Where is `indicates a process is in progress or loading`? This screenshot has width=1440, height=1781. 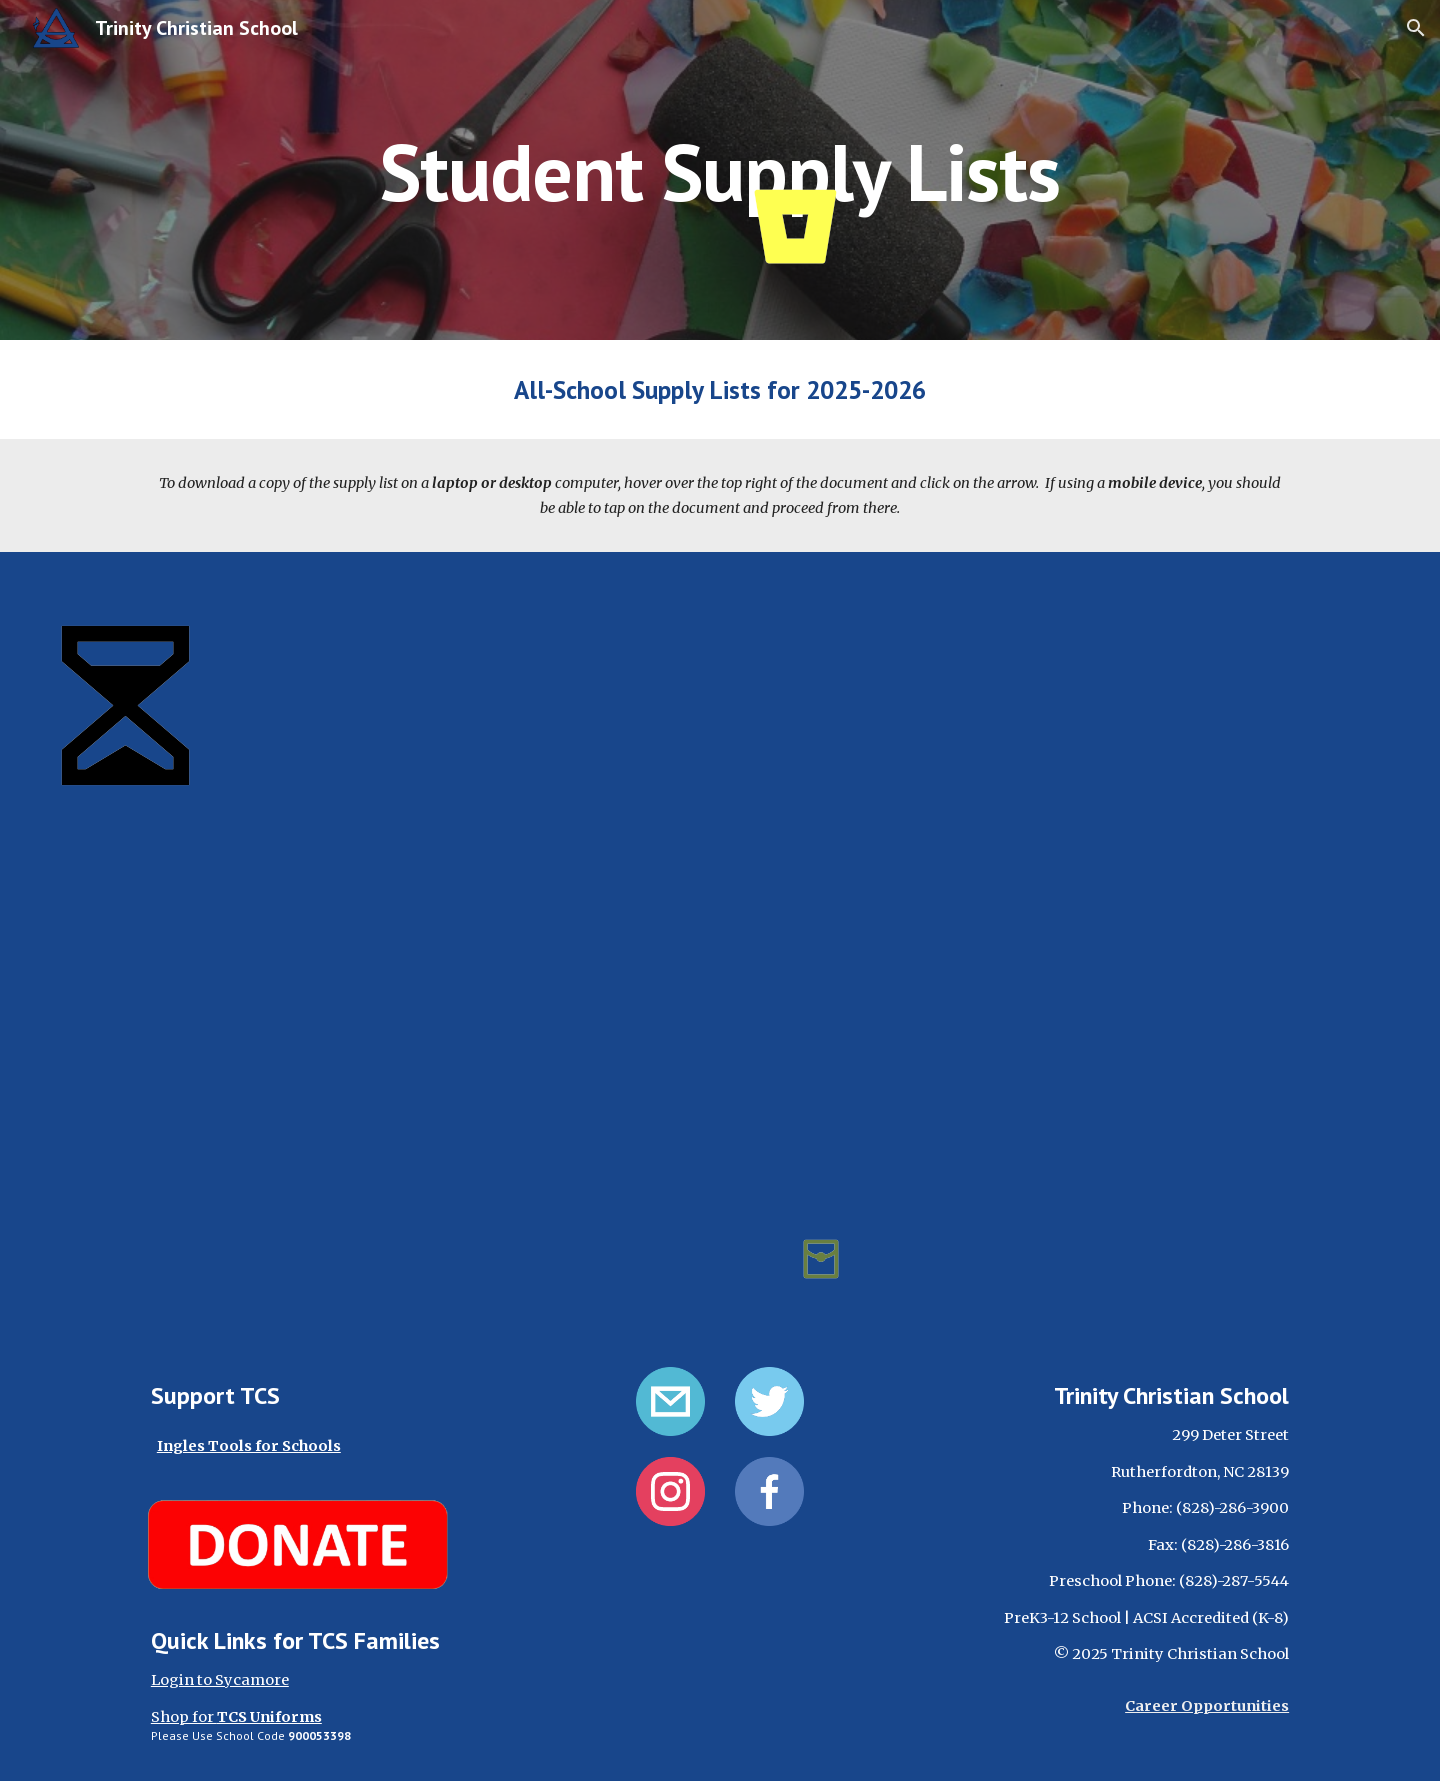
indicates a process is in progress or loading is located at coordinates (125, 705).